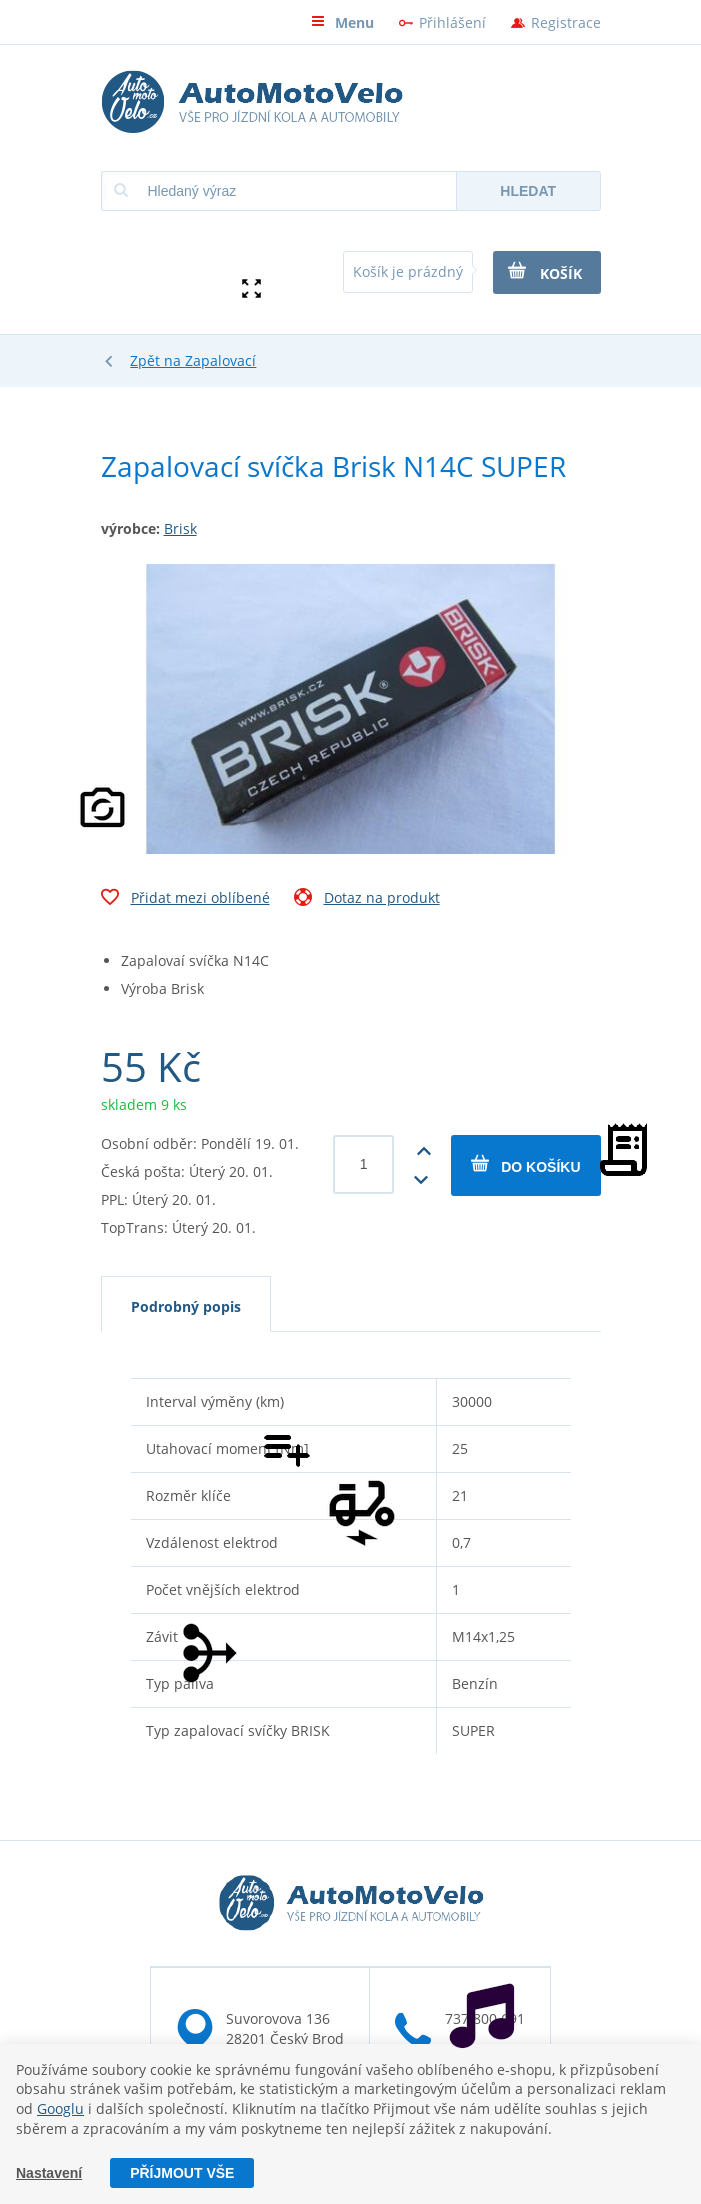 The height and width of the screenshot is (2204, 701). What do you see at coordinates (484, 2018) in the screenshot?
I see `access music library or audio files` at bounding box center [484, 2018].